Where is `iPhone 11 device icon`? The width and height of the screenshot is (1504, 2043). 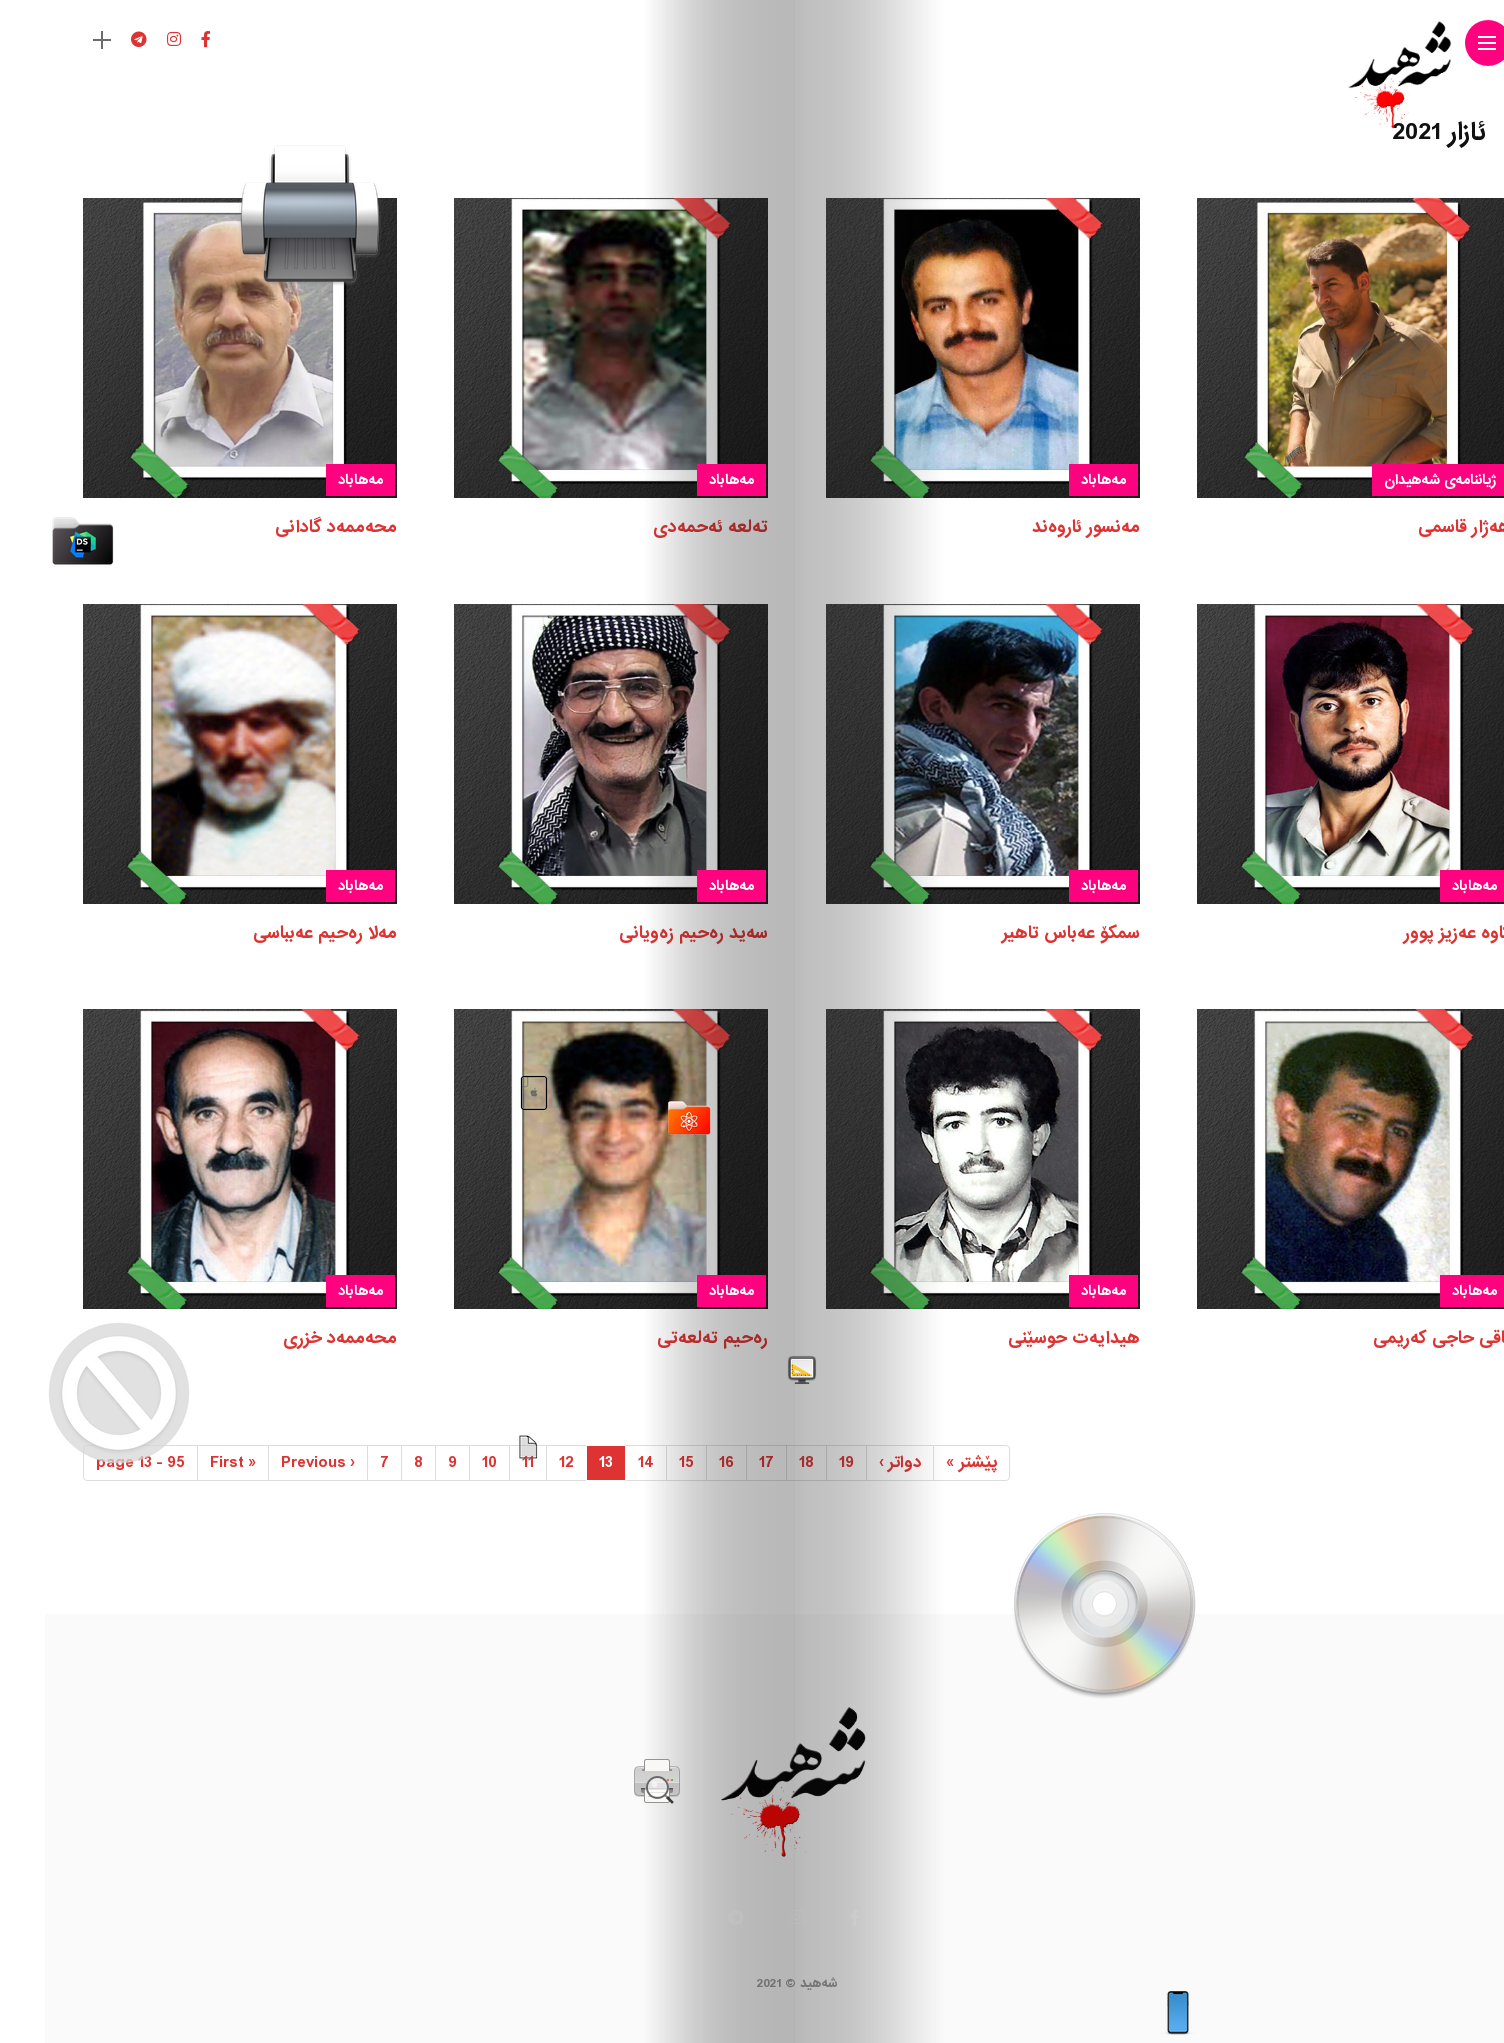
iPhone 11 device icon is located at coordinates (1178, 2013).